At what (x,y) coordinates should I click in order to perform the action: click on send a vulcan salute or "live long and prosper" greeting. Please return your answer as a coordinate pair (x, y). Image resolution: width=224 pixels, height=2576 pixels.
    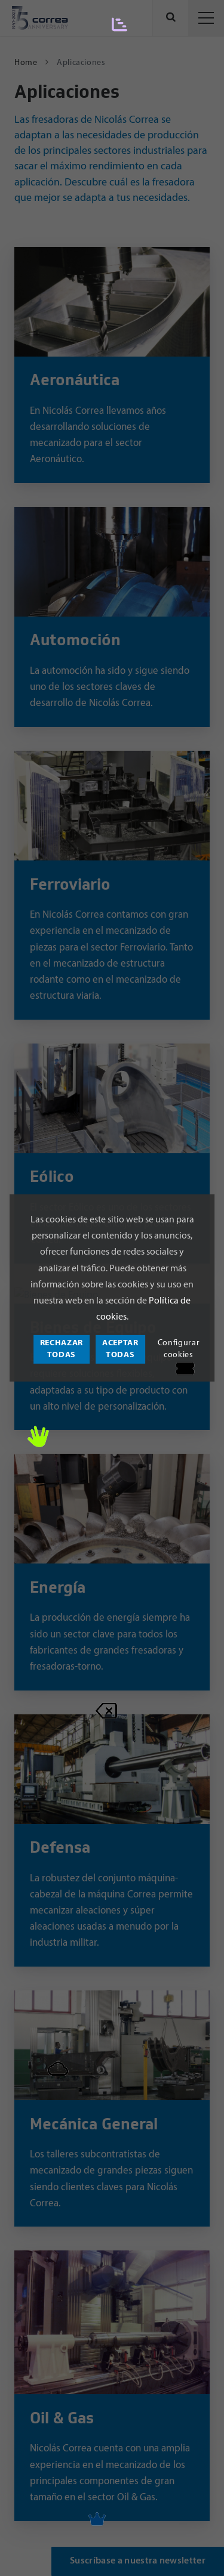
    Looking at the image, I should click on (38, 1436).